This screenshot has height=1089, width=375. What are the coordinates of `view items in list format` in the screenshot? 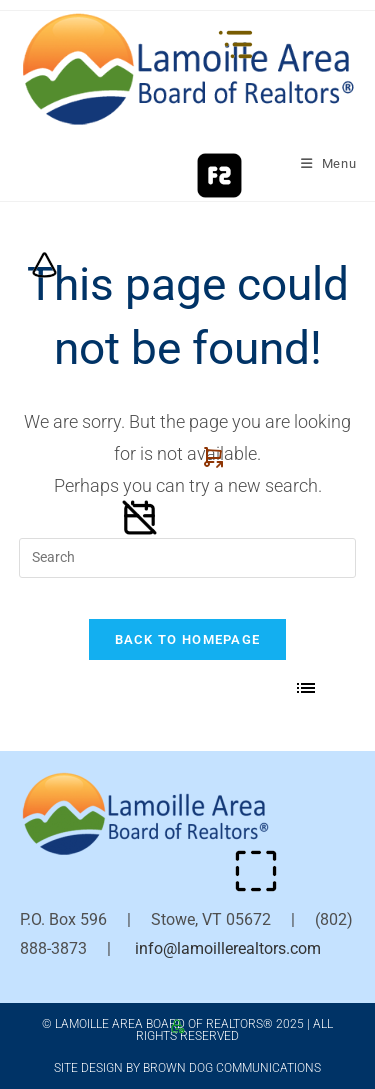 It's located at (306, 688).